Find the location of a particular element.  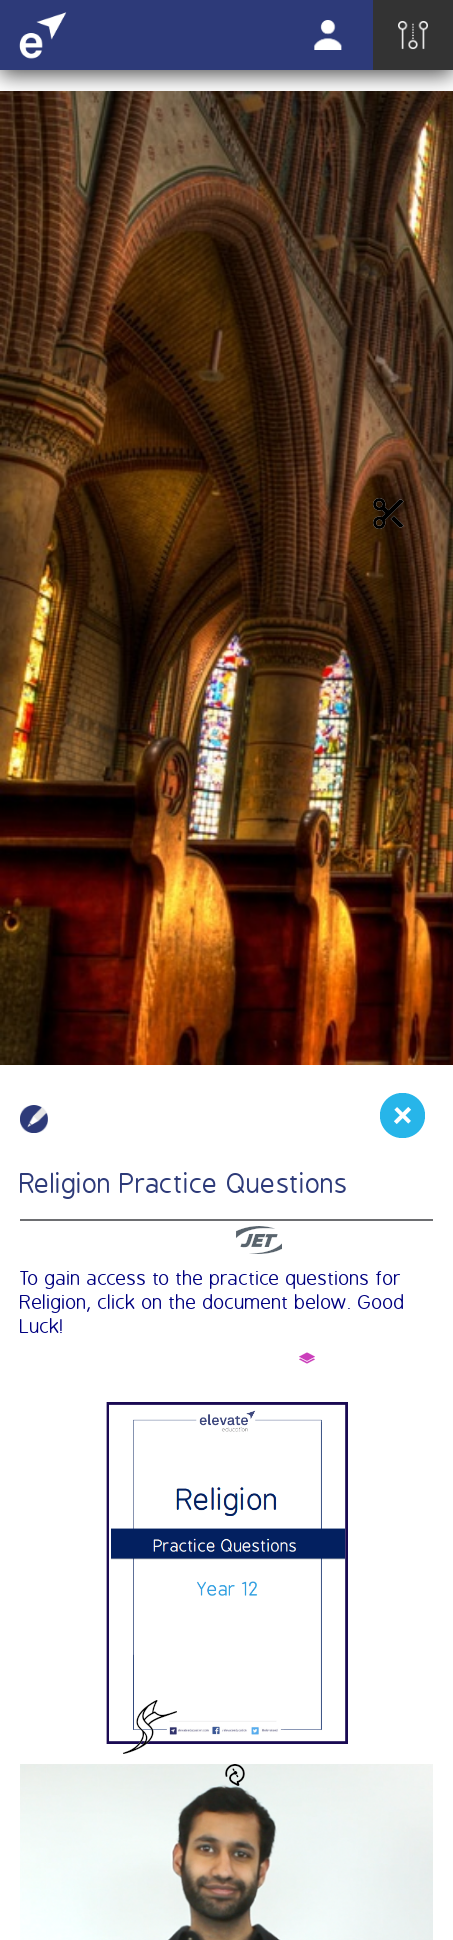

sailfish os logo is located at coordinates (150, 1727).